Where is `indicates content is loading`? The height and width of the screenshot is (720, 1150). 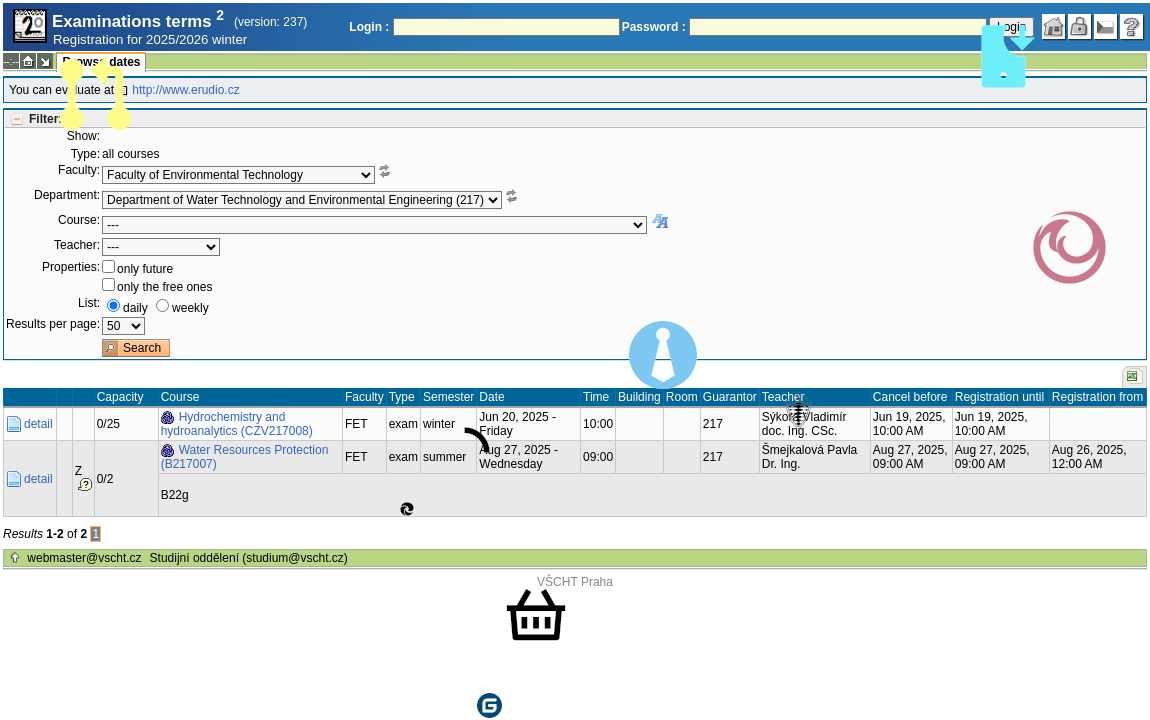
indicates content is loading is located at coordinates (464, 452).